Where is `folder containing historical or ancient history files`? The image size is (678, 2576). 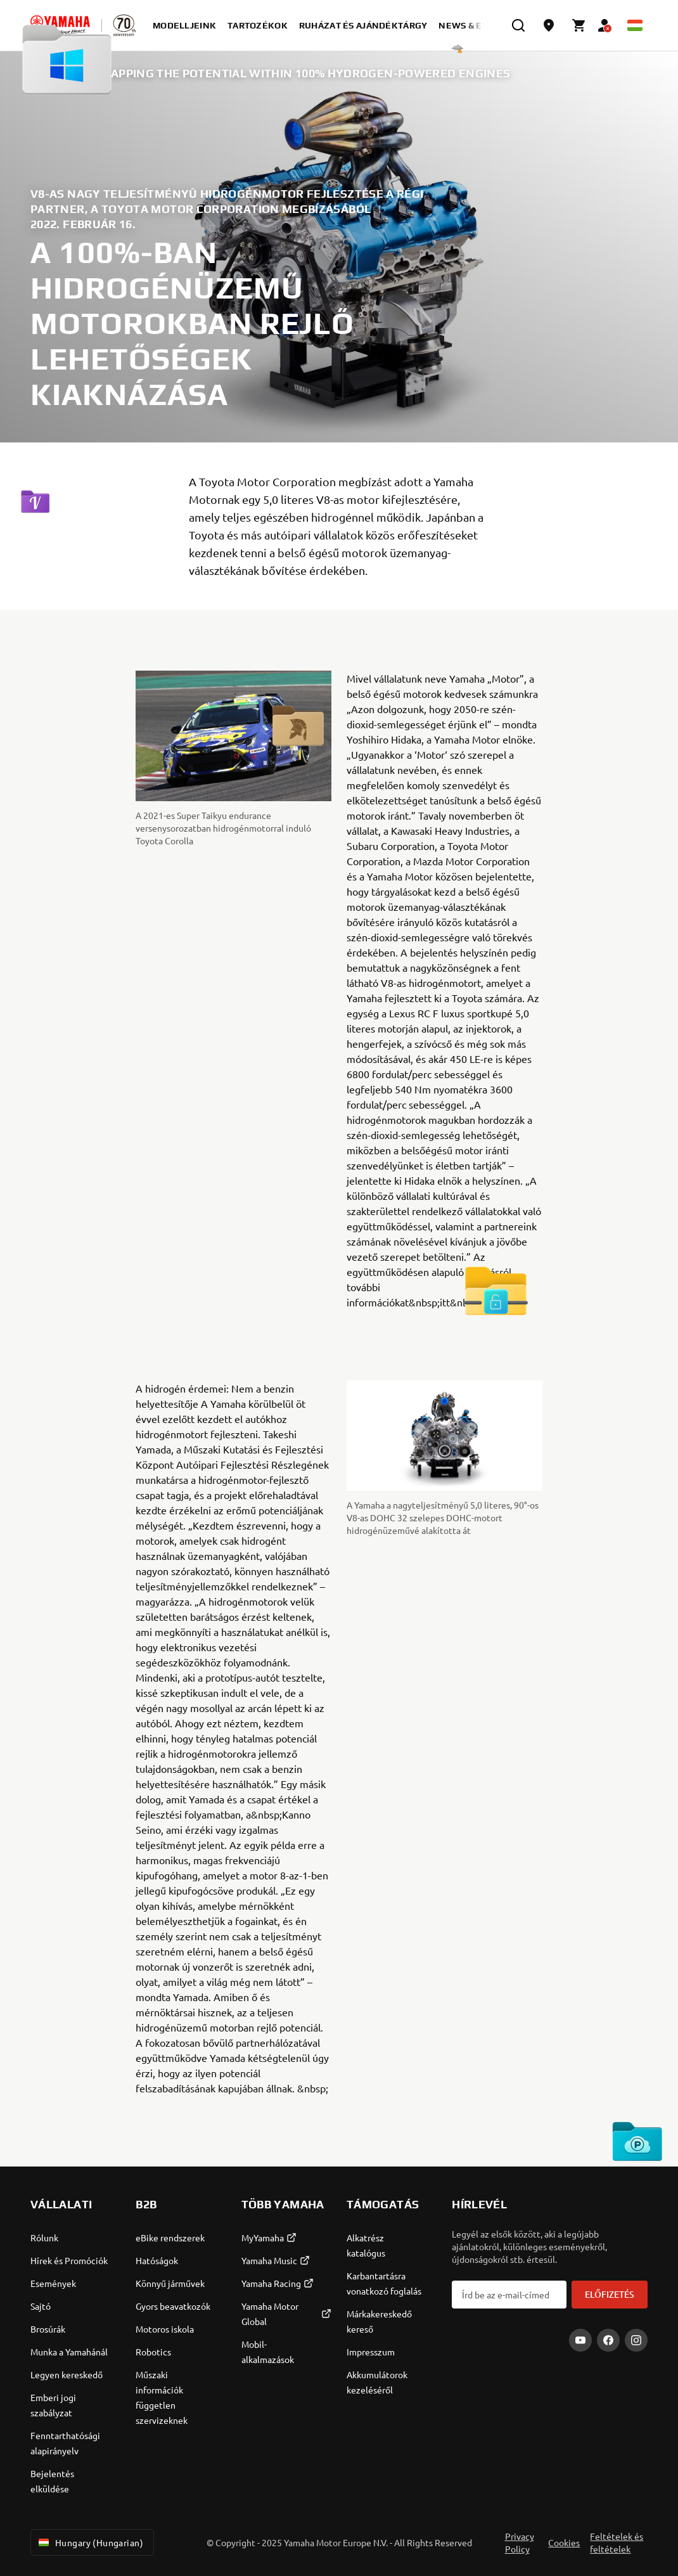 folder containing historical or ancient history files is located at coordinates (298, 727).